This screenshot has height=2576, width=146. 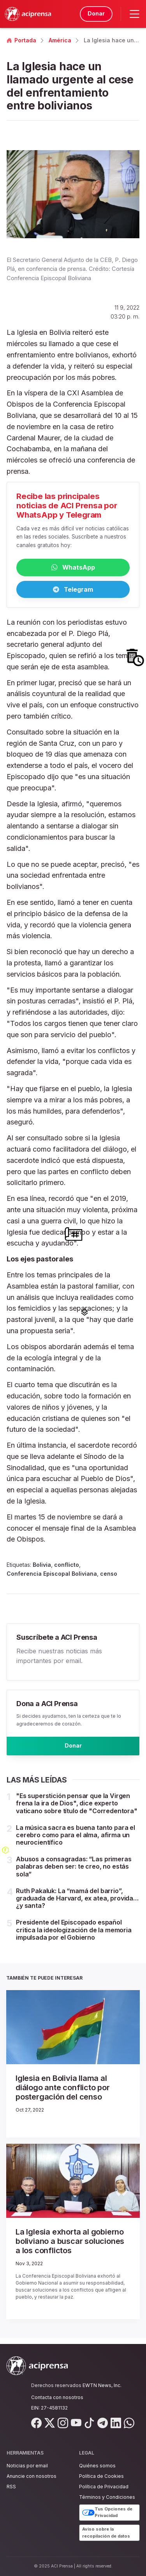 I want to click on toggle map layers or overlays, so click(x=84, y=1312).